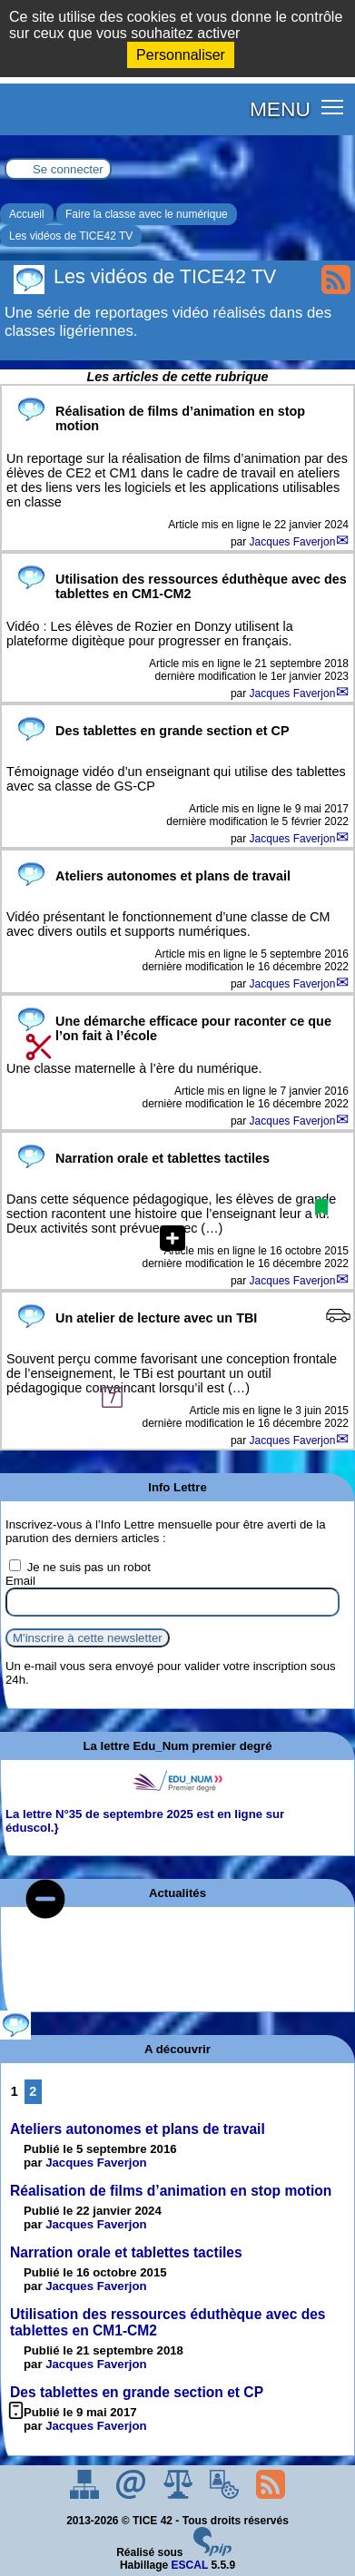  I want to click on save this item for later, so click(321, 1207).